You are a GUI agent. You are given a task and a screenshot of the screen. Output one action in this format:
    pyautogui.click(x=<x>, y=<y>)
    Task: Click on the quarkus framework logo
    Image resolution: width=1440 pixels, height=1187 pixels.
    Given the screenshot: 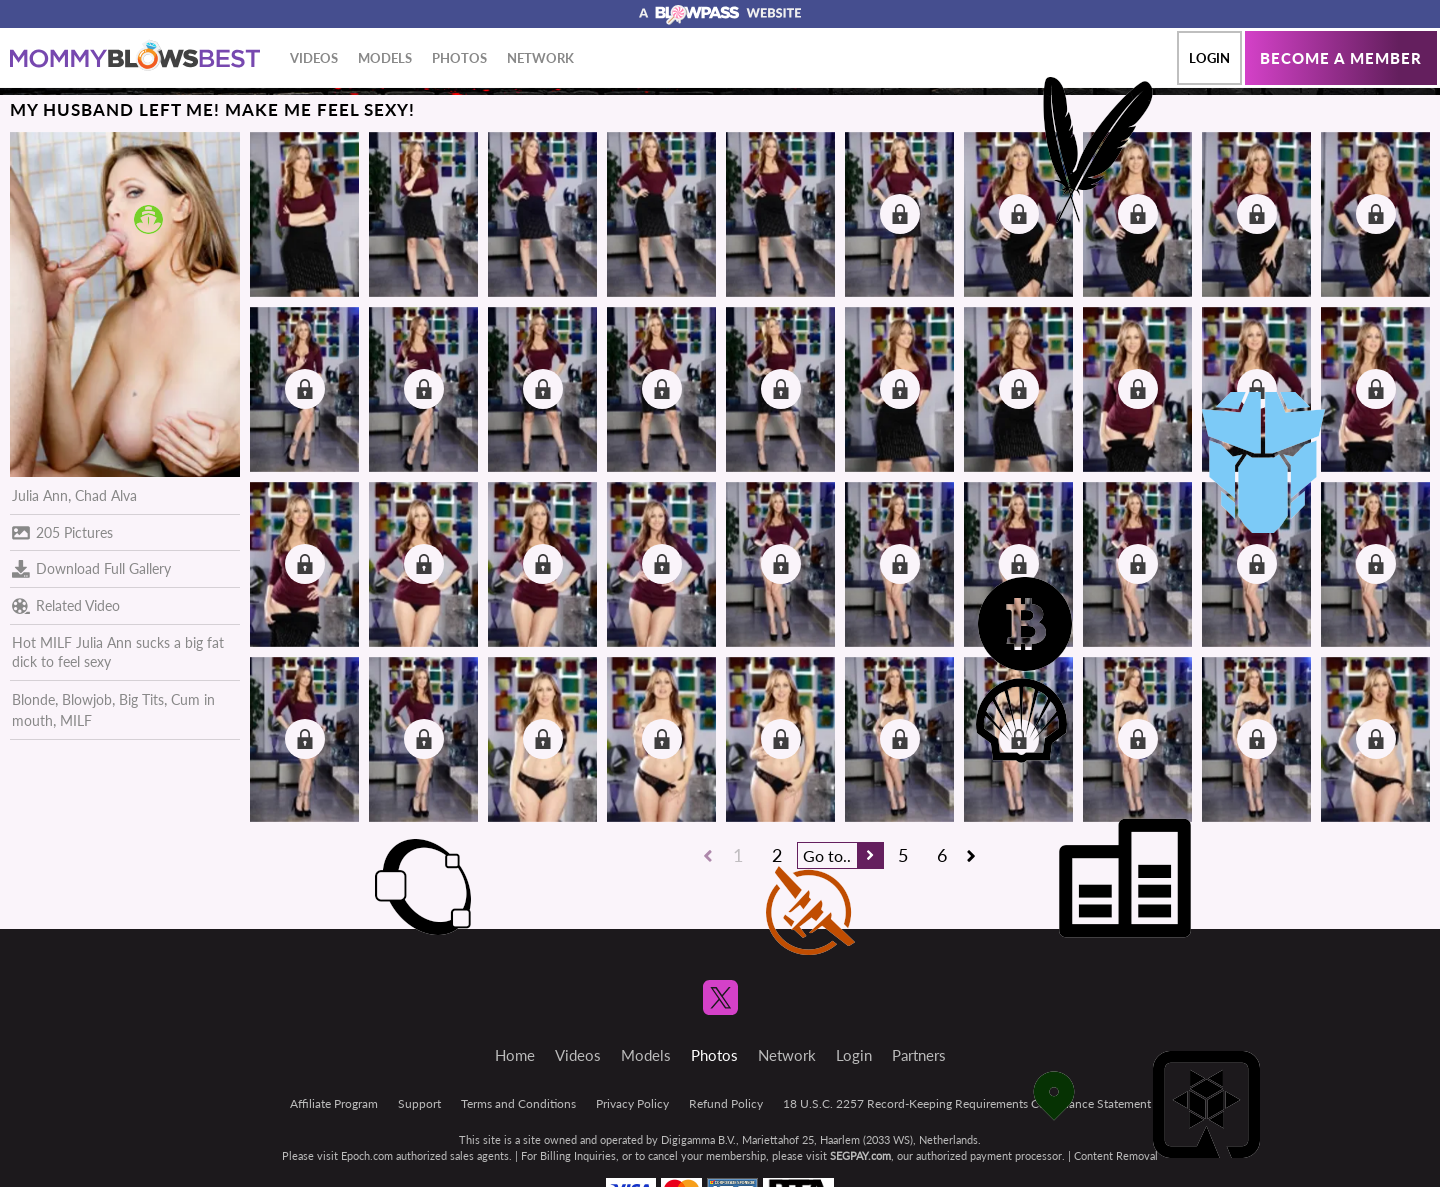 What is the action you would take?
    pyautogui.click(x=1206, y=1104)
    